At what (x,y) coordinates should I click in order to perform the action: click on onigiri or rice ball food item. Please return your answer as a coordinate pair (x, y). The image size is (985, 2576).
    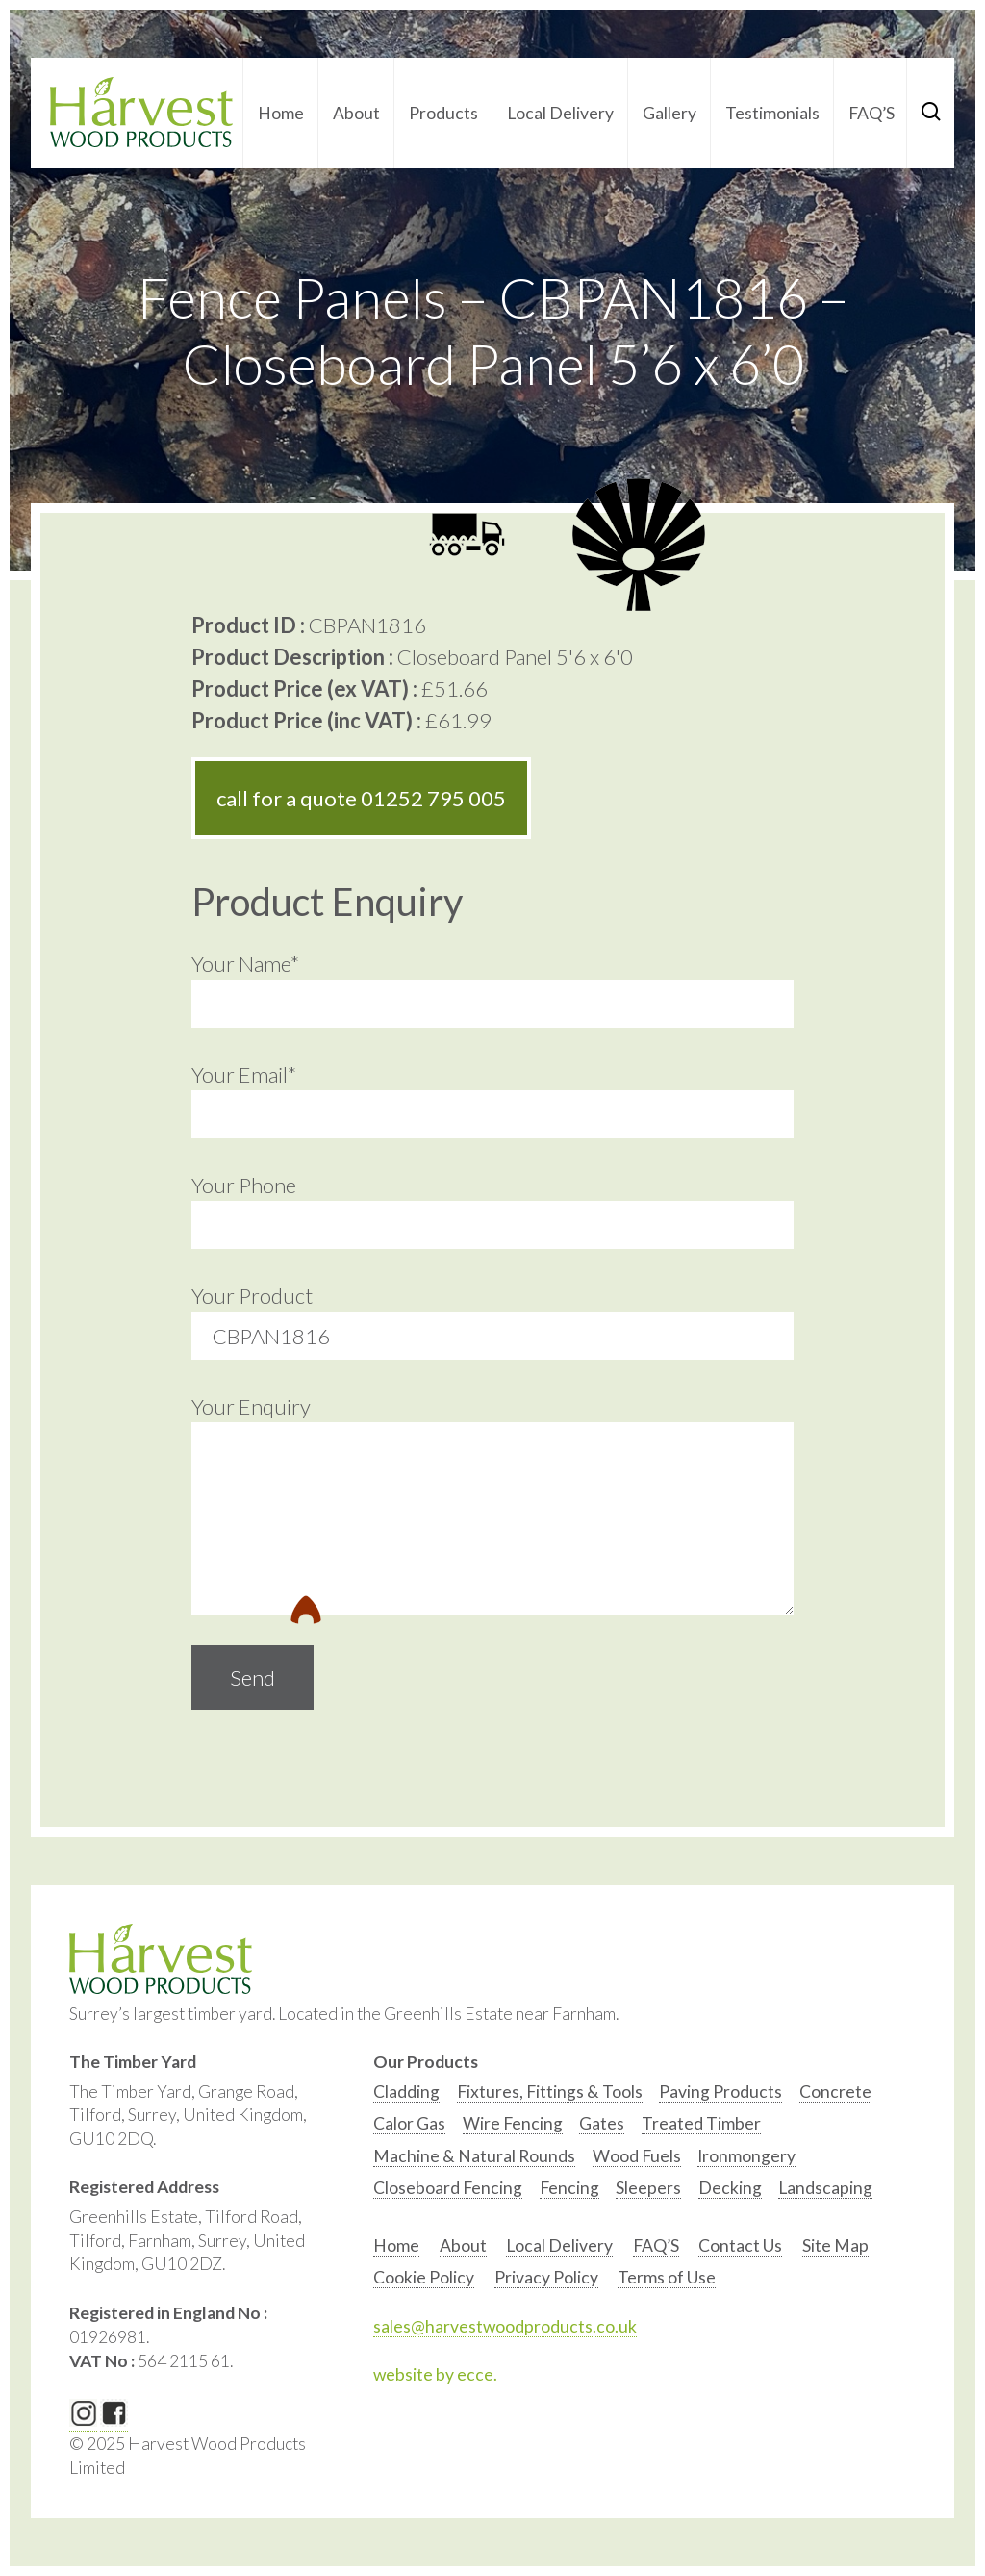
    Looking at the image, I should click on (306, 1609).